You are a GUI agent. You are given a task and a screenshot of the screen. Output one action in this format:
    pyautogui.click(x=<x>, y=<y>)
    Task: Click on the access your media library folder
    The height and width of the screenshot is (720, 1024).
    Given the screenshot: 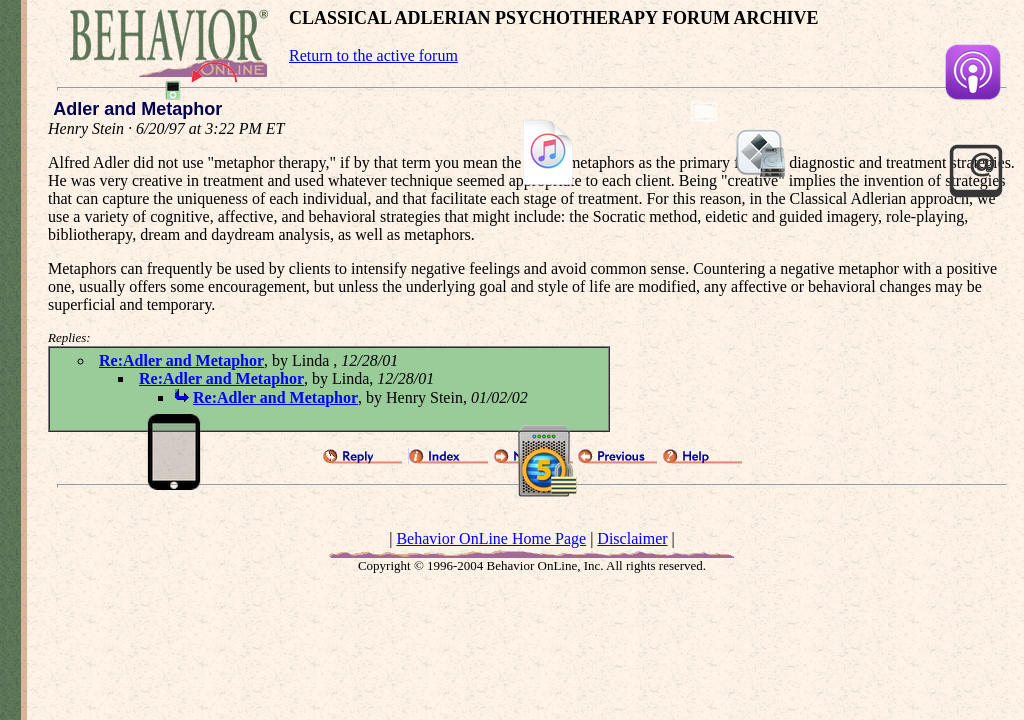 What is the action you would take?
    pyautogui.click(x=704, y=111)
    